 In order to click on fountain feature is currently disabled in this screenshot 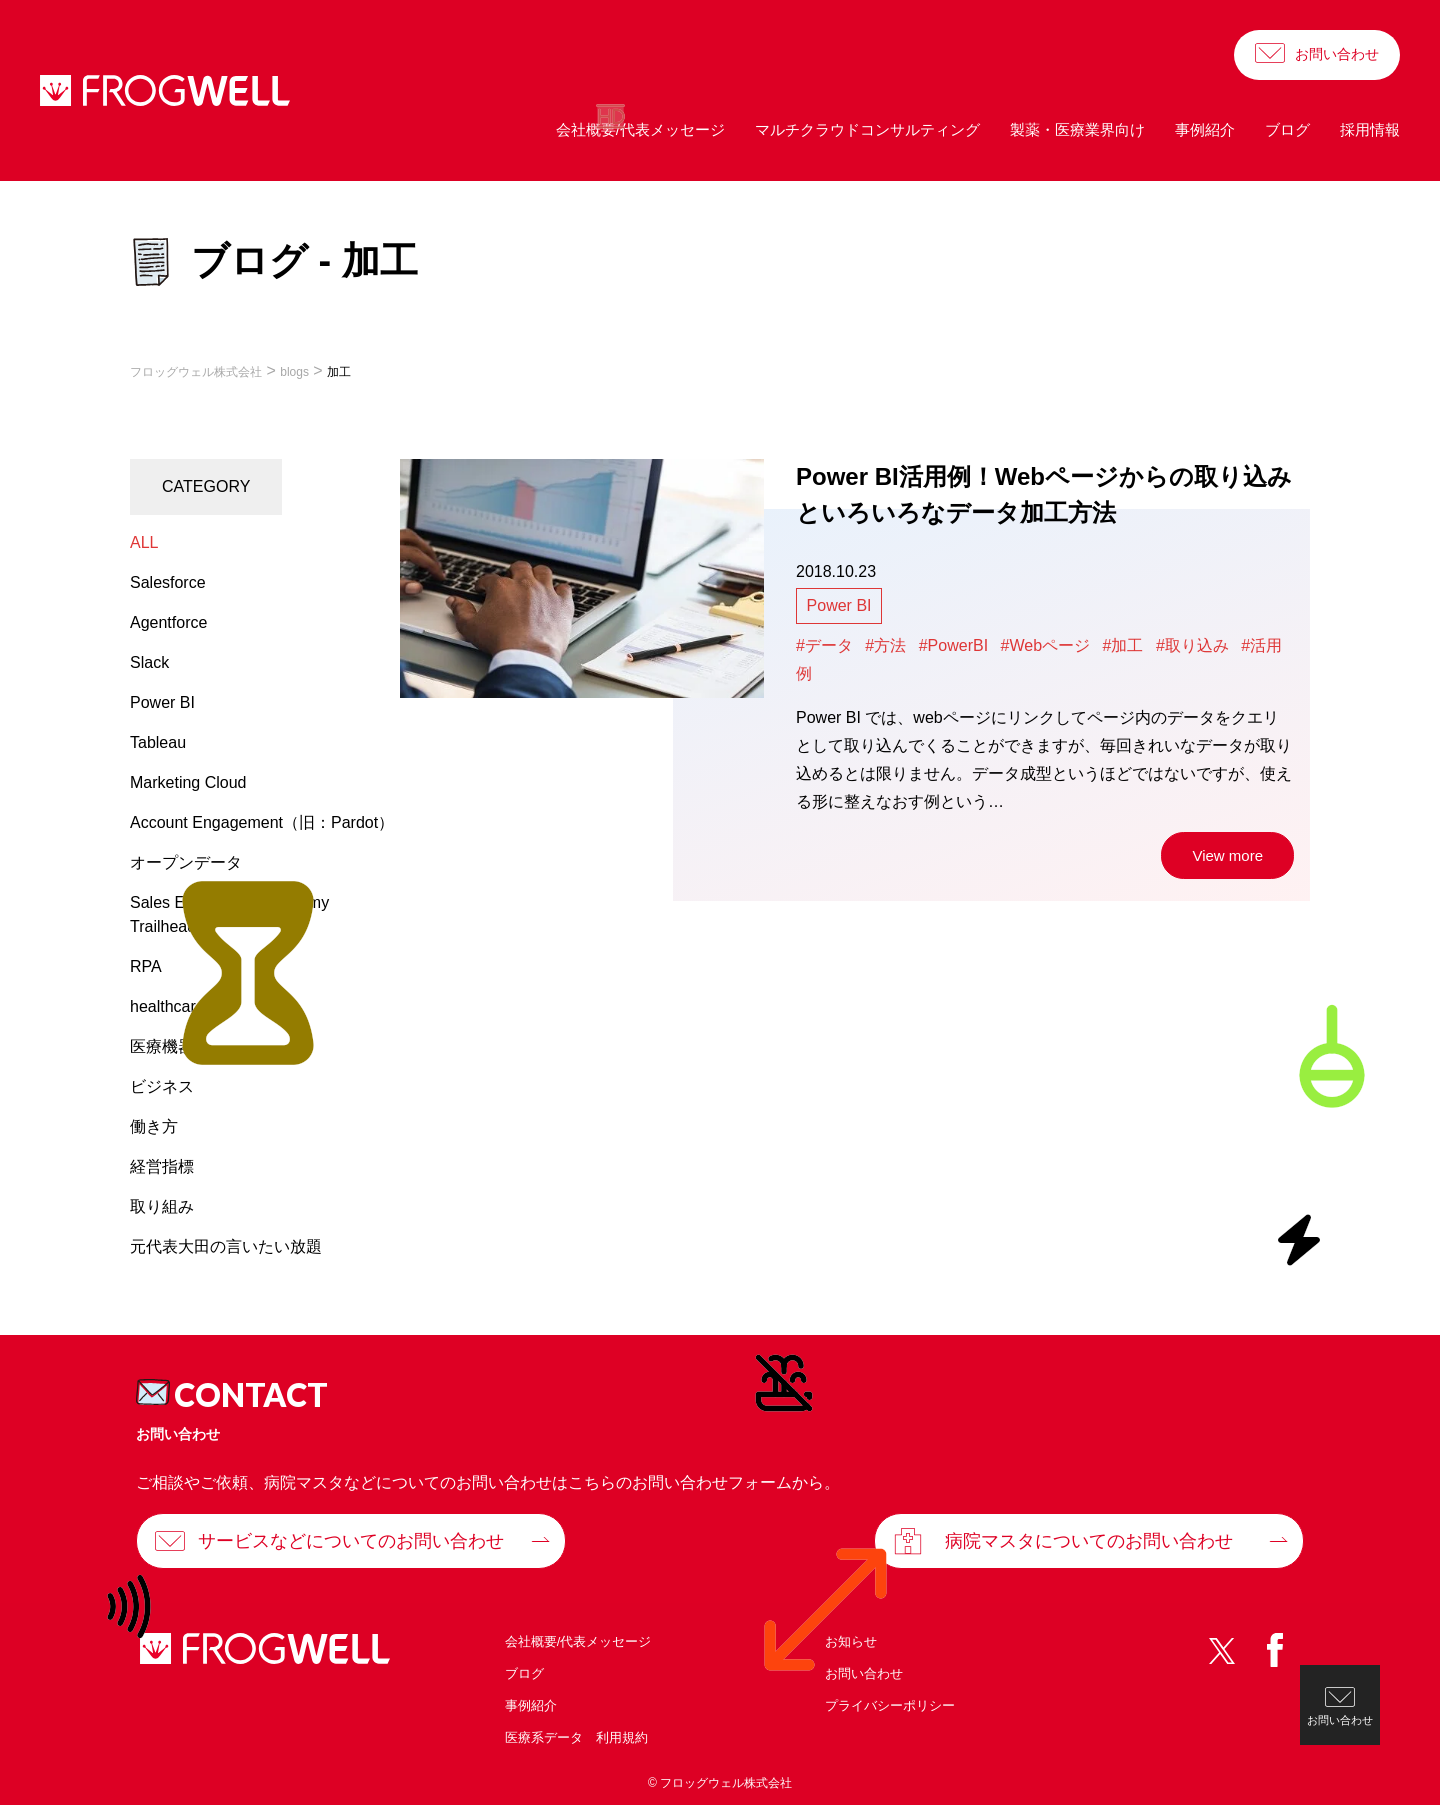, I will do `click(784, 1383)`.